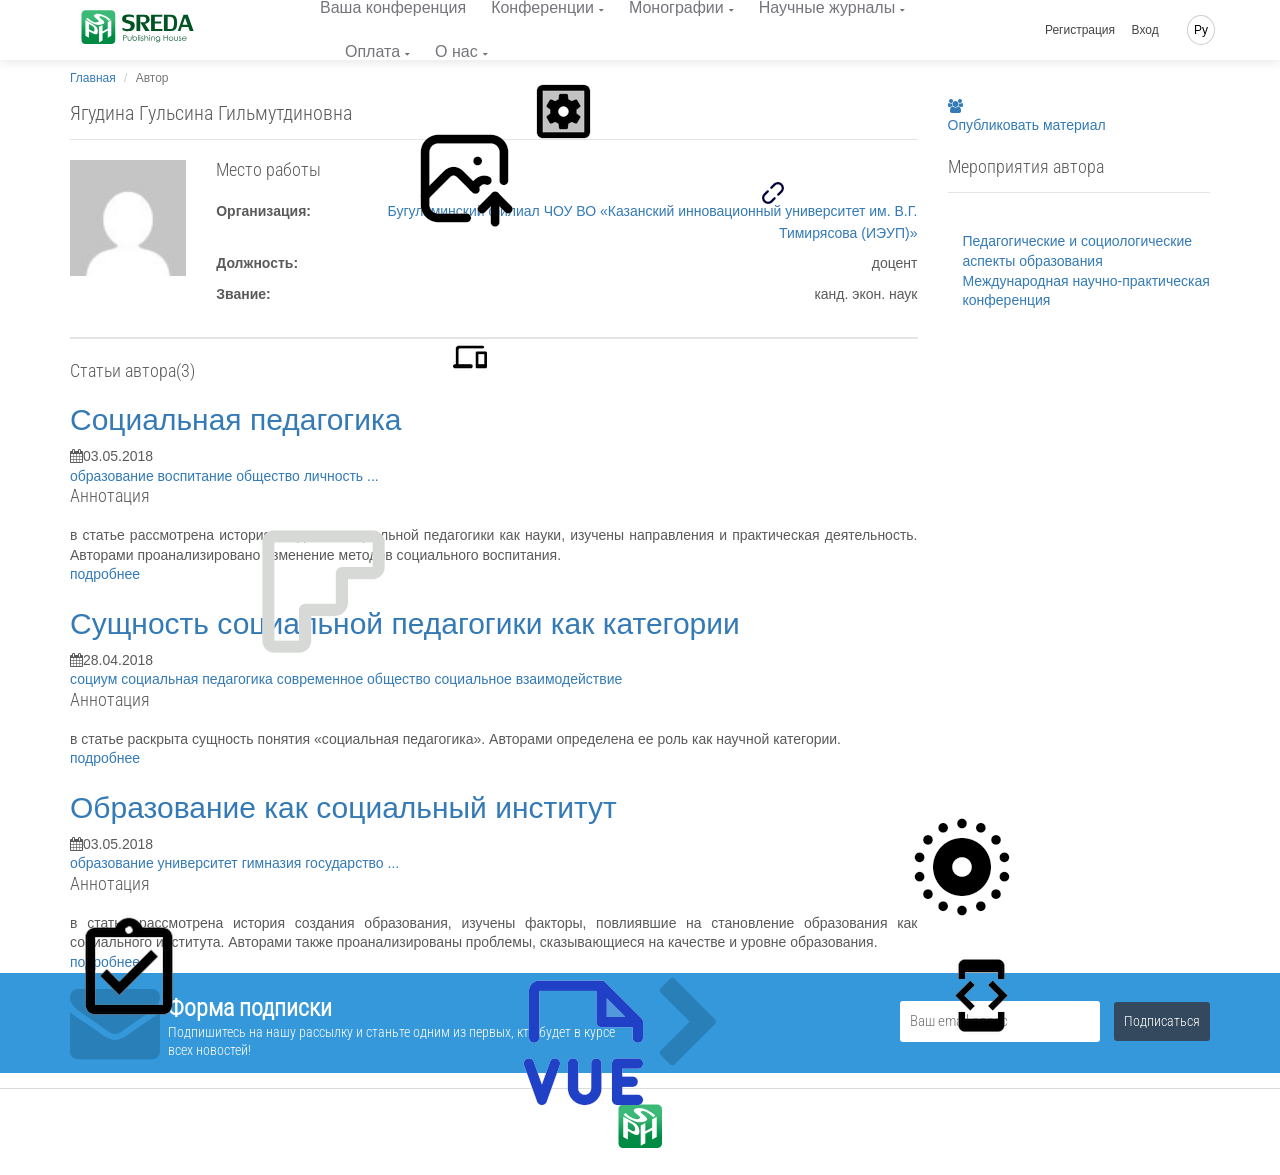 This screenshot has height=1175, width=1280. I want to click on unlink or disconnect a URL, so click(773, 193).